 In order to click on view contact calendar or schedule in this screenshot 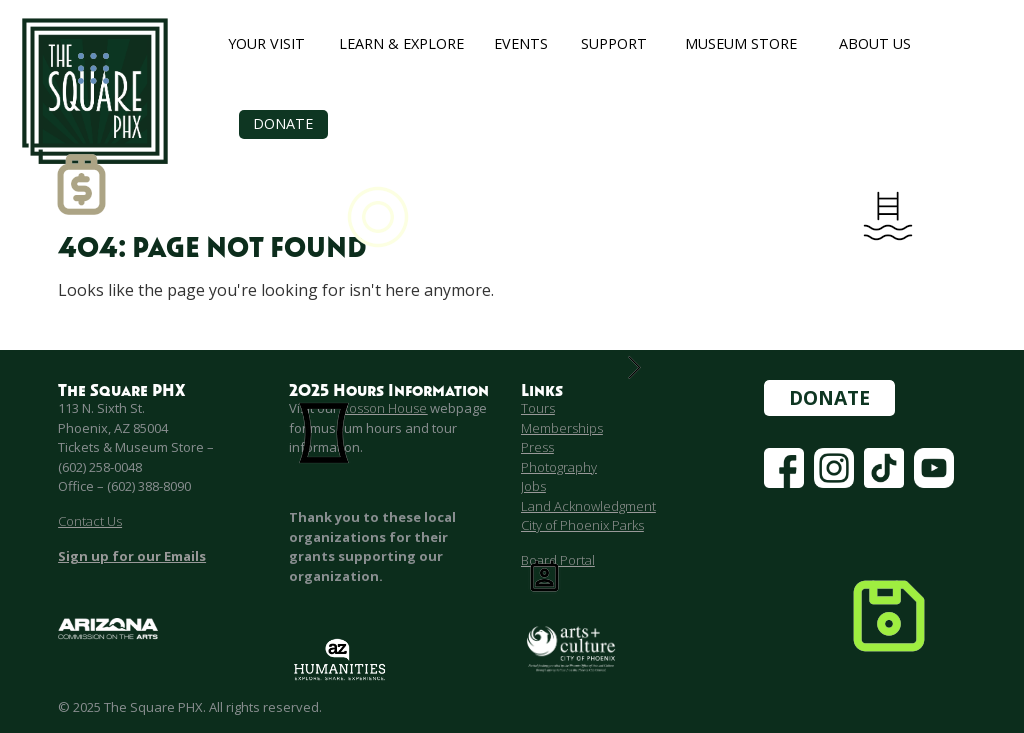, I will do `click(544, 577)`.